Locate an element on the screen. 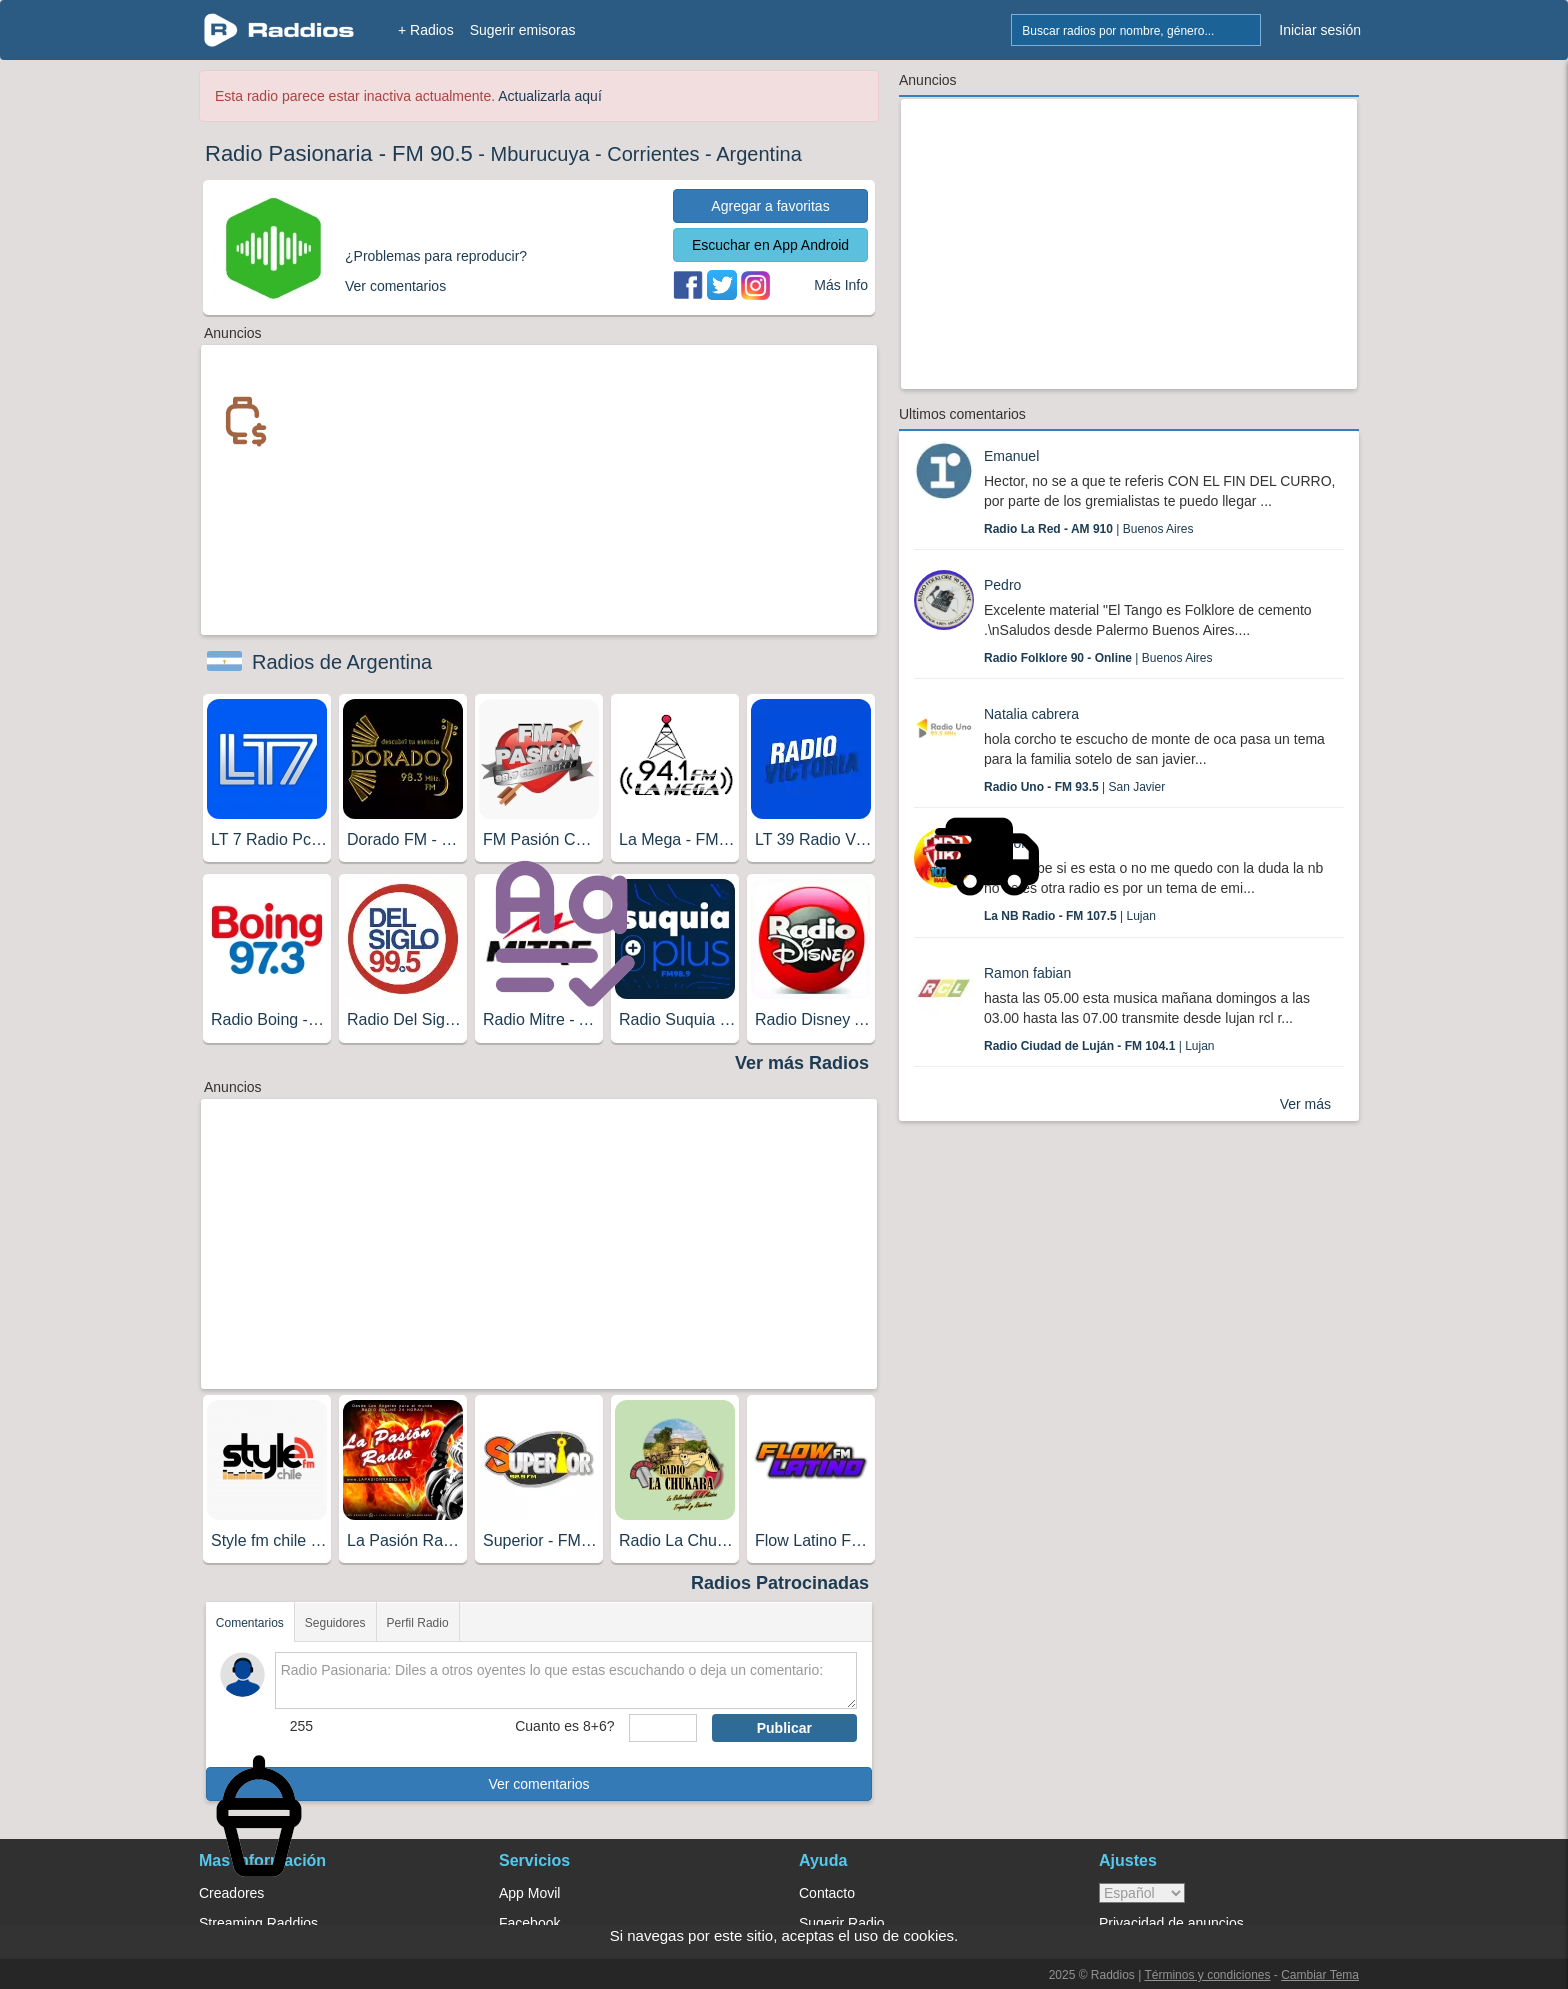  indicates express or expedited shipping is located at coordinates (987, 854).